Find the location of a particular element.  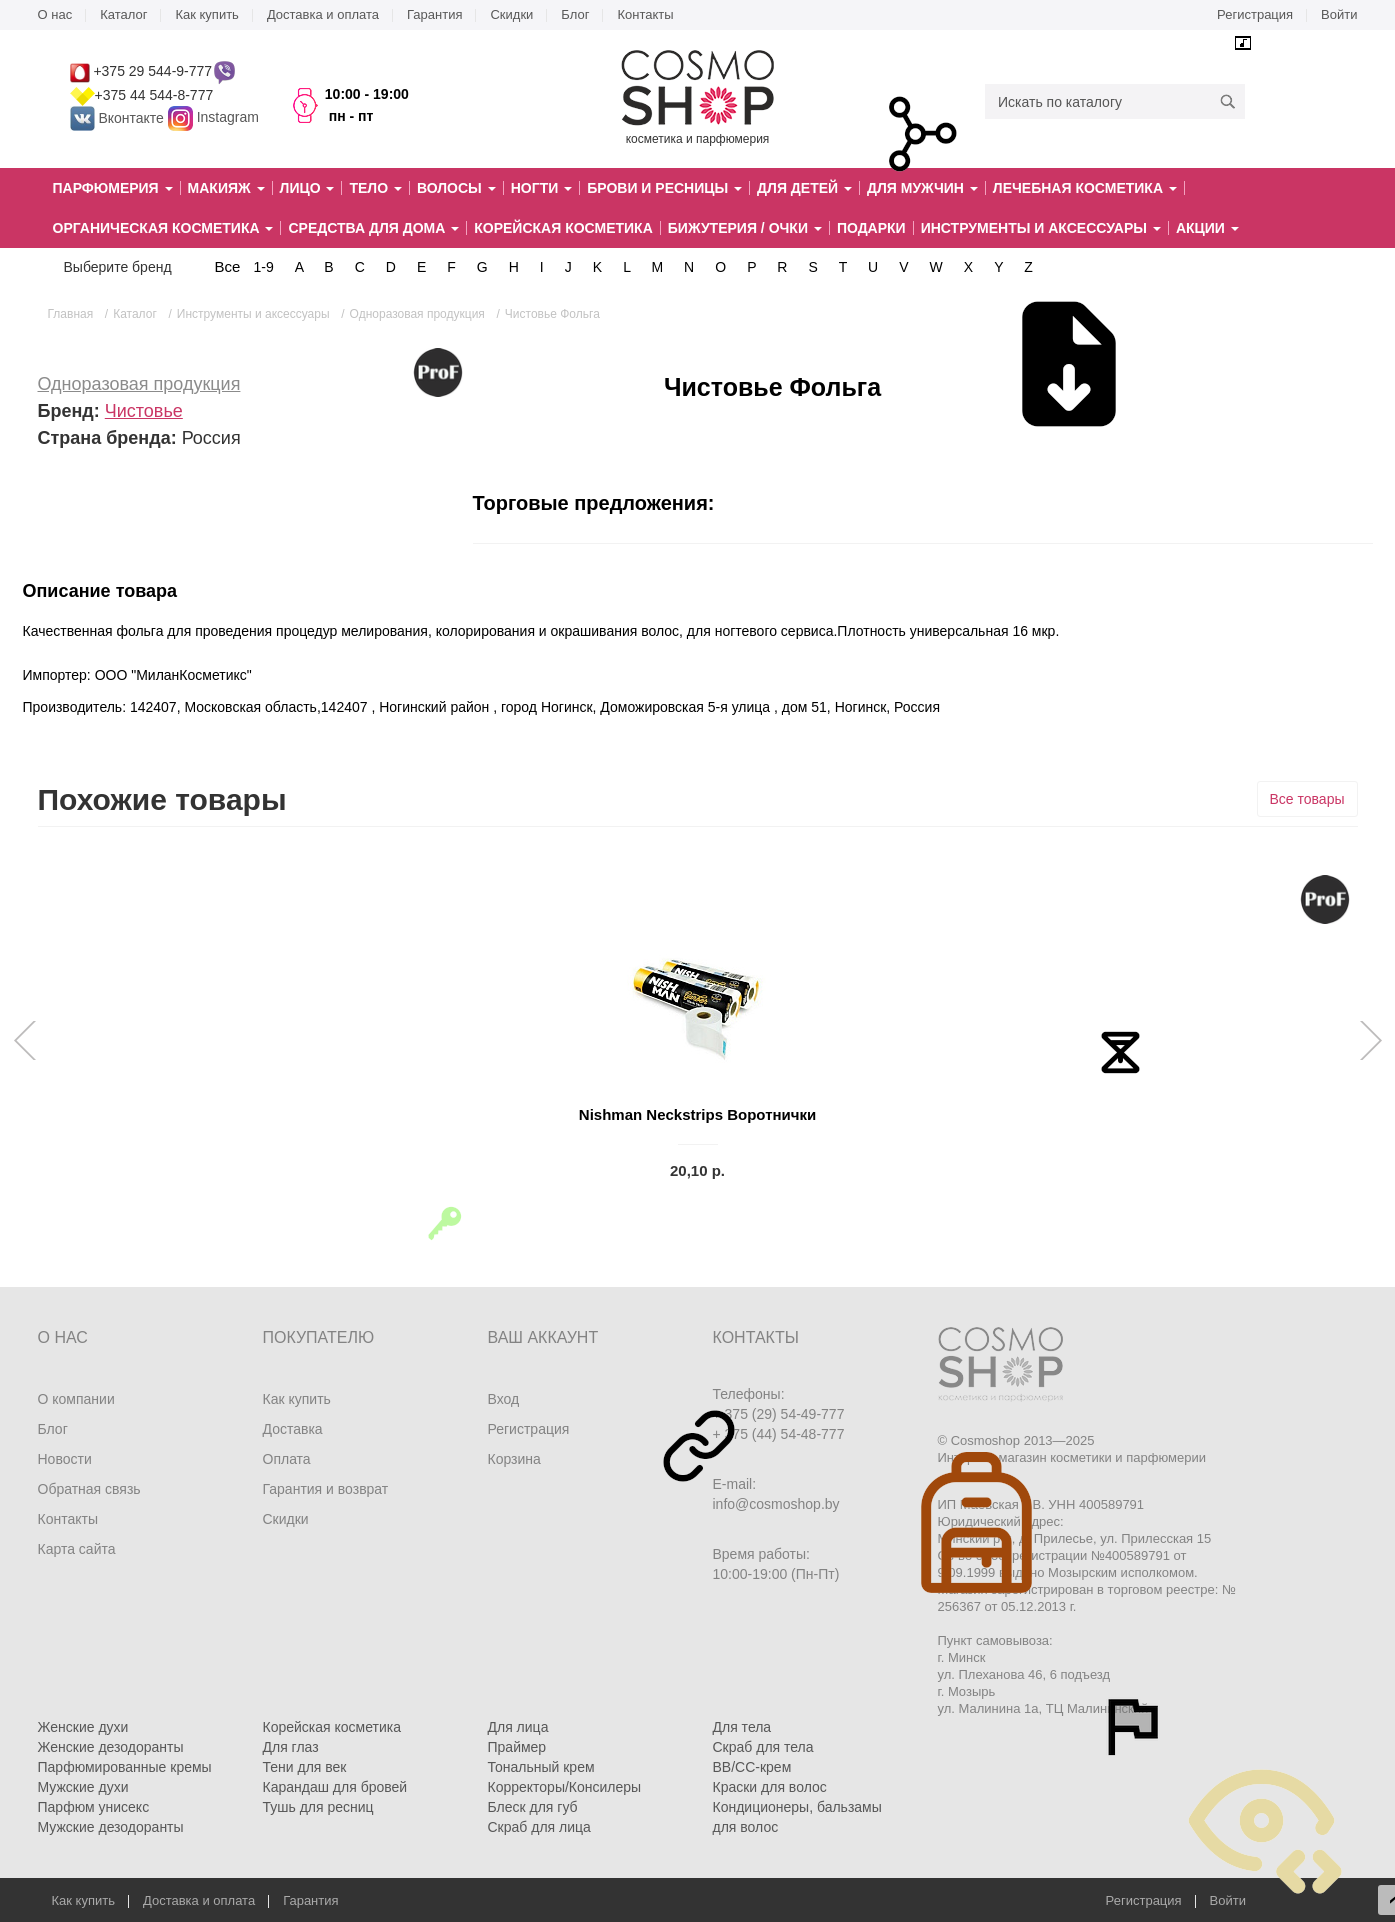

access AI model settings is located at coordinates (922, 134).